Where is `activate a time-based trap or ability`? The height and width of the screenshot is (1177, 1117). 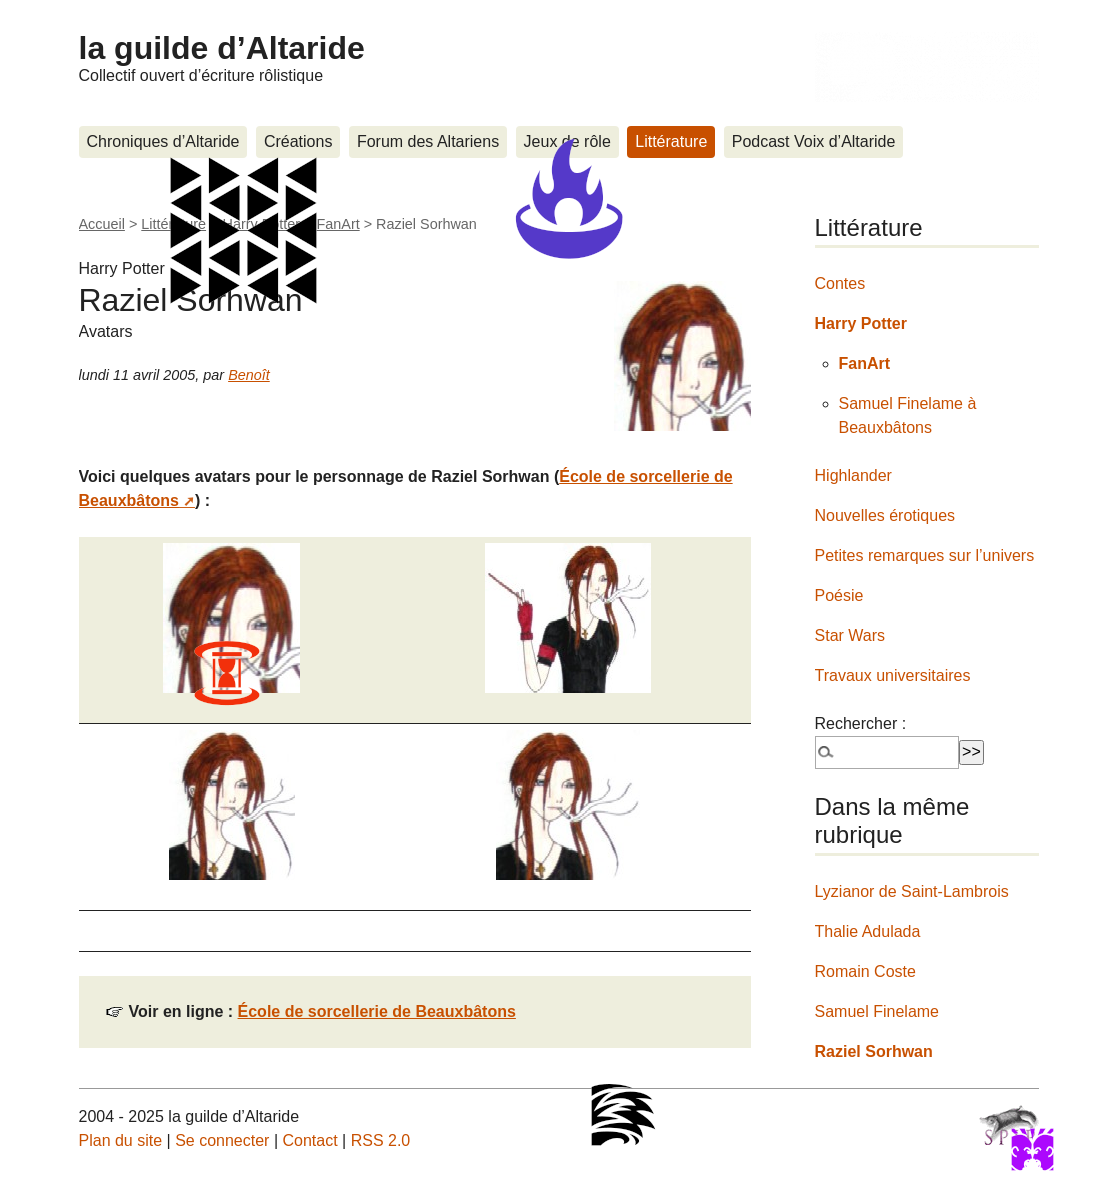
activate a time-based trap or ability is located at coordinates (227, 673).